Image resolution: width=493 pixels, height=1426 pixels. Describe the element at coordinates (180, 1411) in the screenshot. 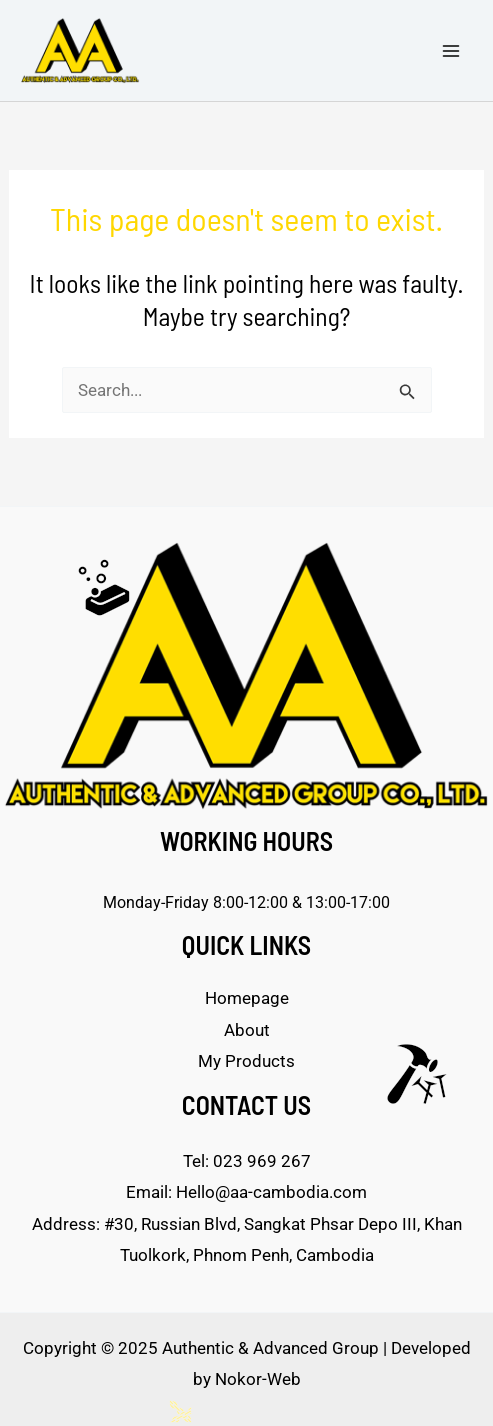

I see `indicates a linked or connected status` at that location.